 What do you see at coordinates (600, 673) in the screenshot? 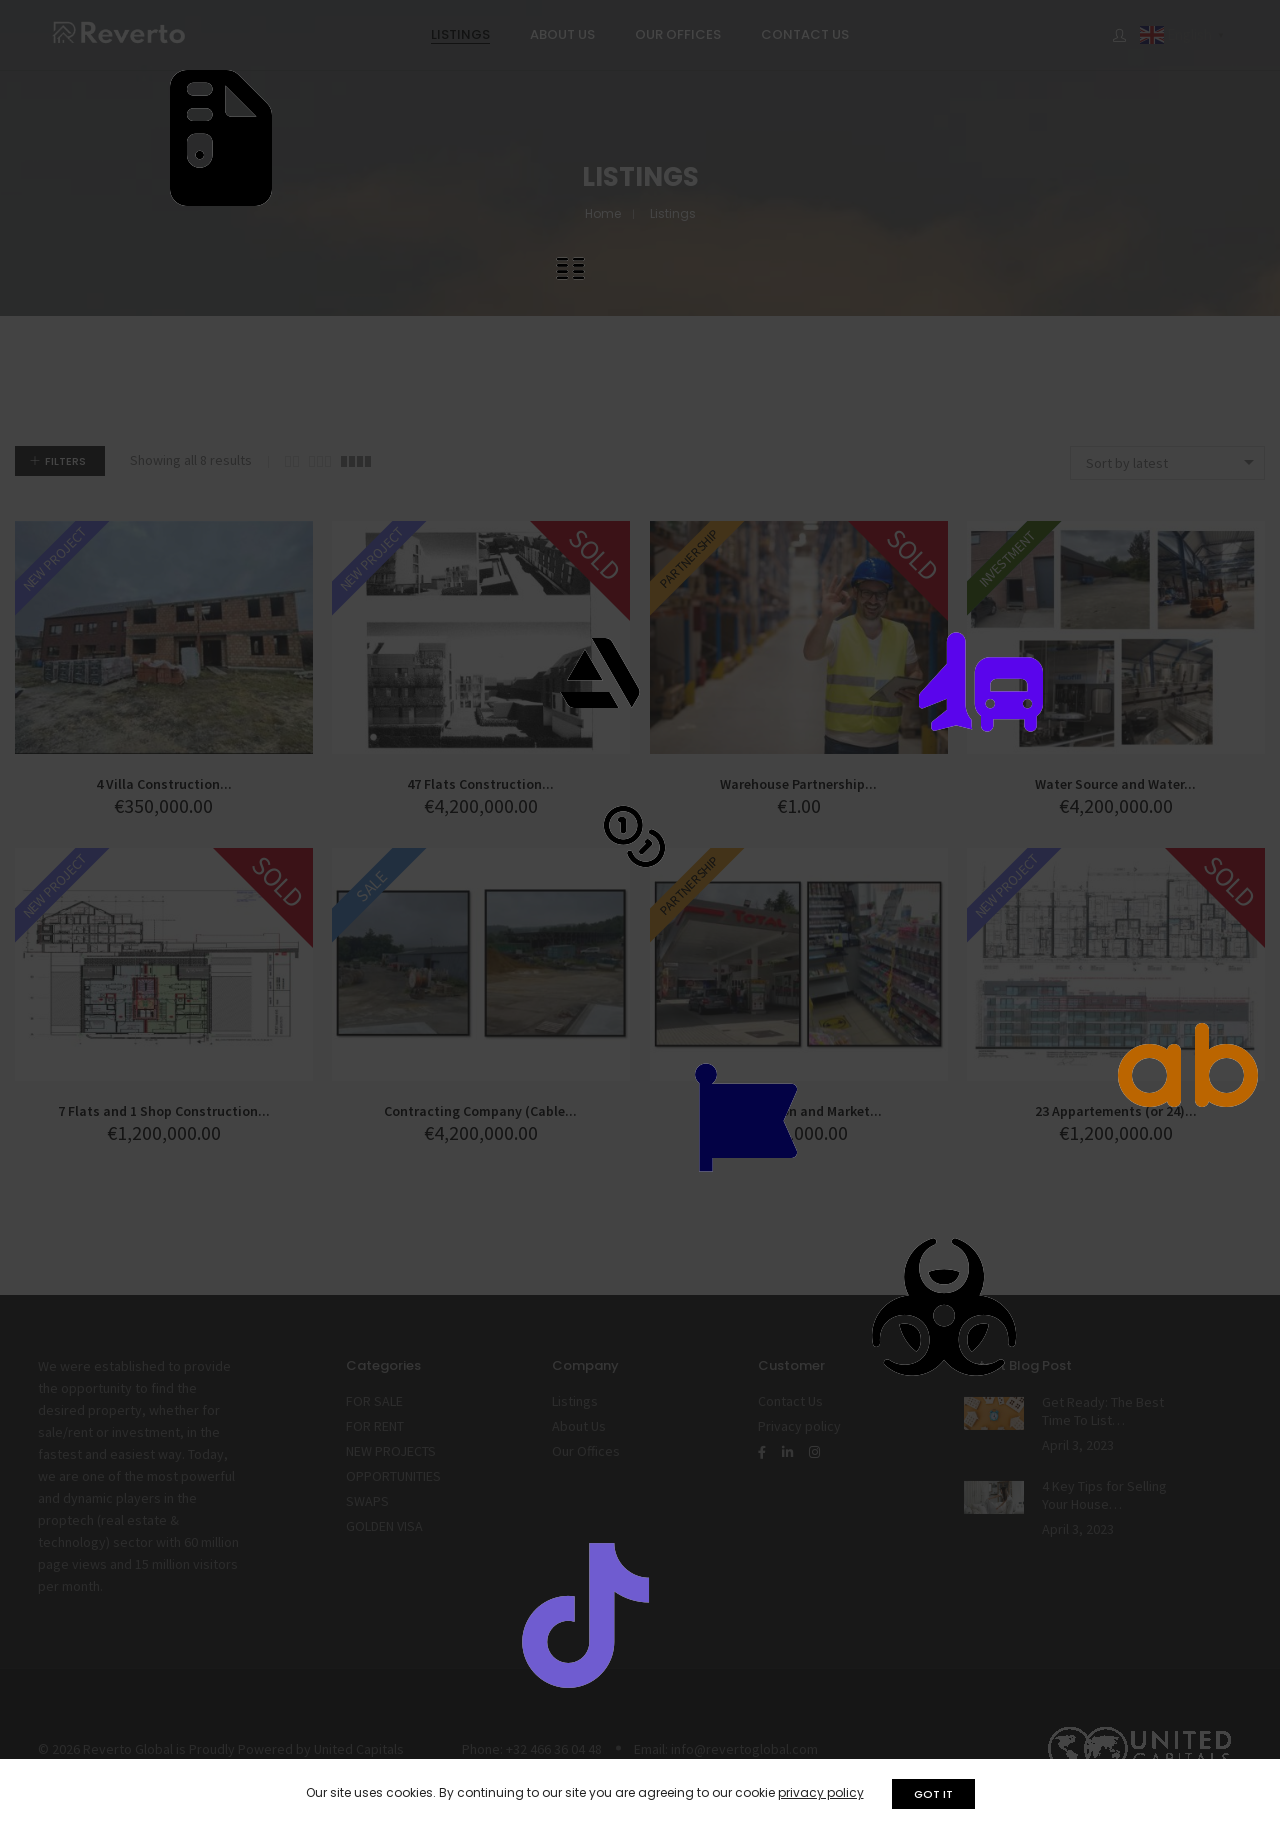
I see `visit artstation profile or portfolio` at bounding box center [600, 673].